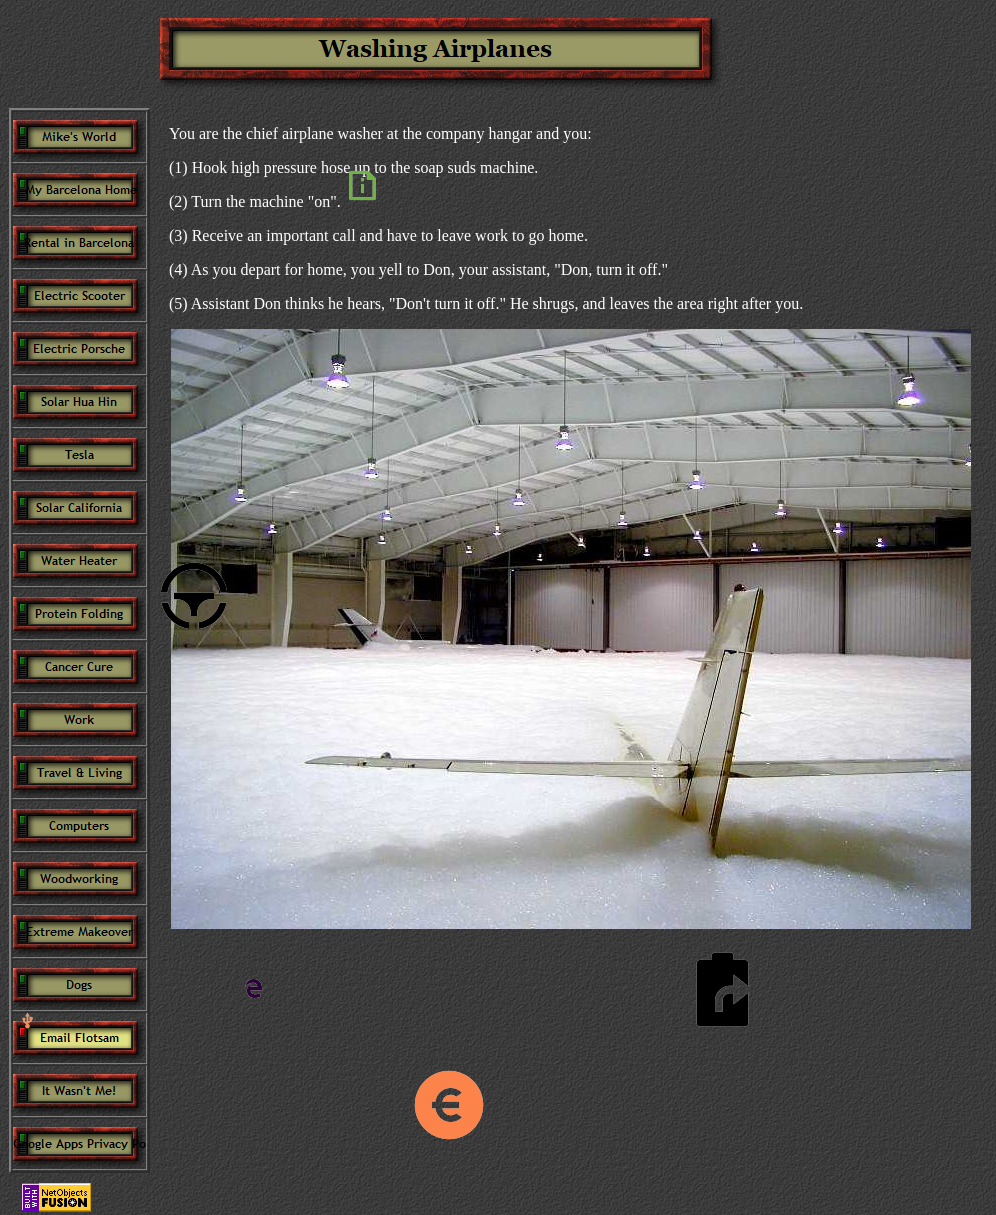  What do you see at coordinates (449, 1105) in the screenshot?
I see `view euro currency or payment options` at bounding box center [449, 1105].